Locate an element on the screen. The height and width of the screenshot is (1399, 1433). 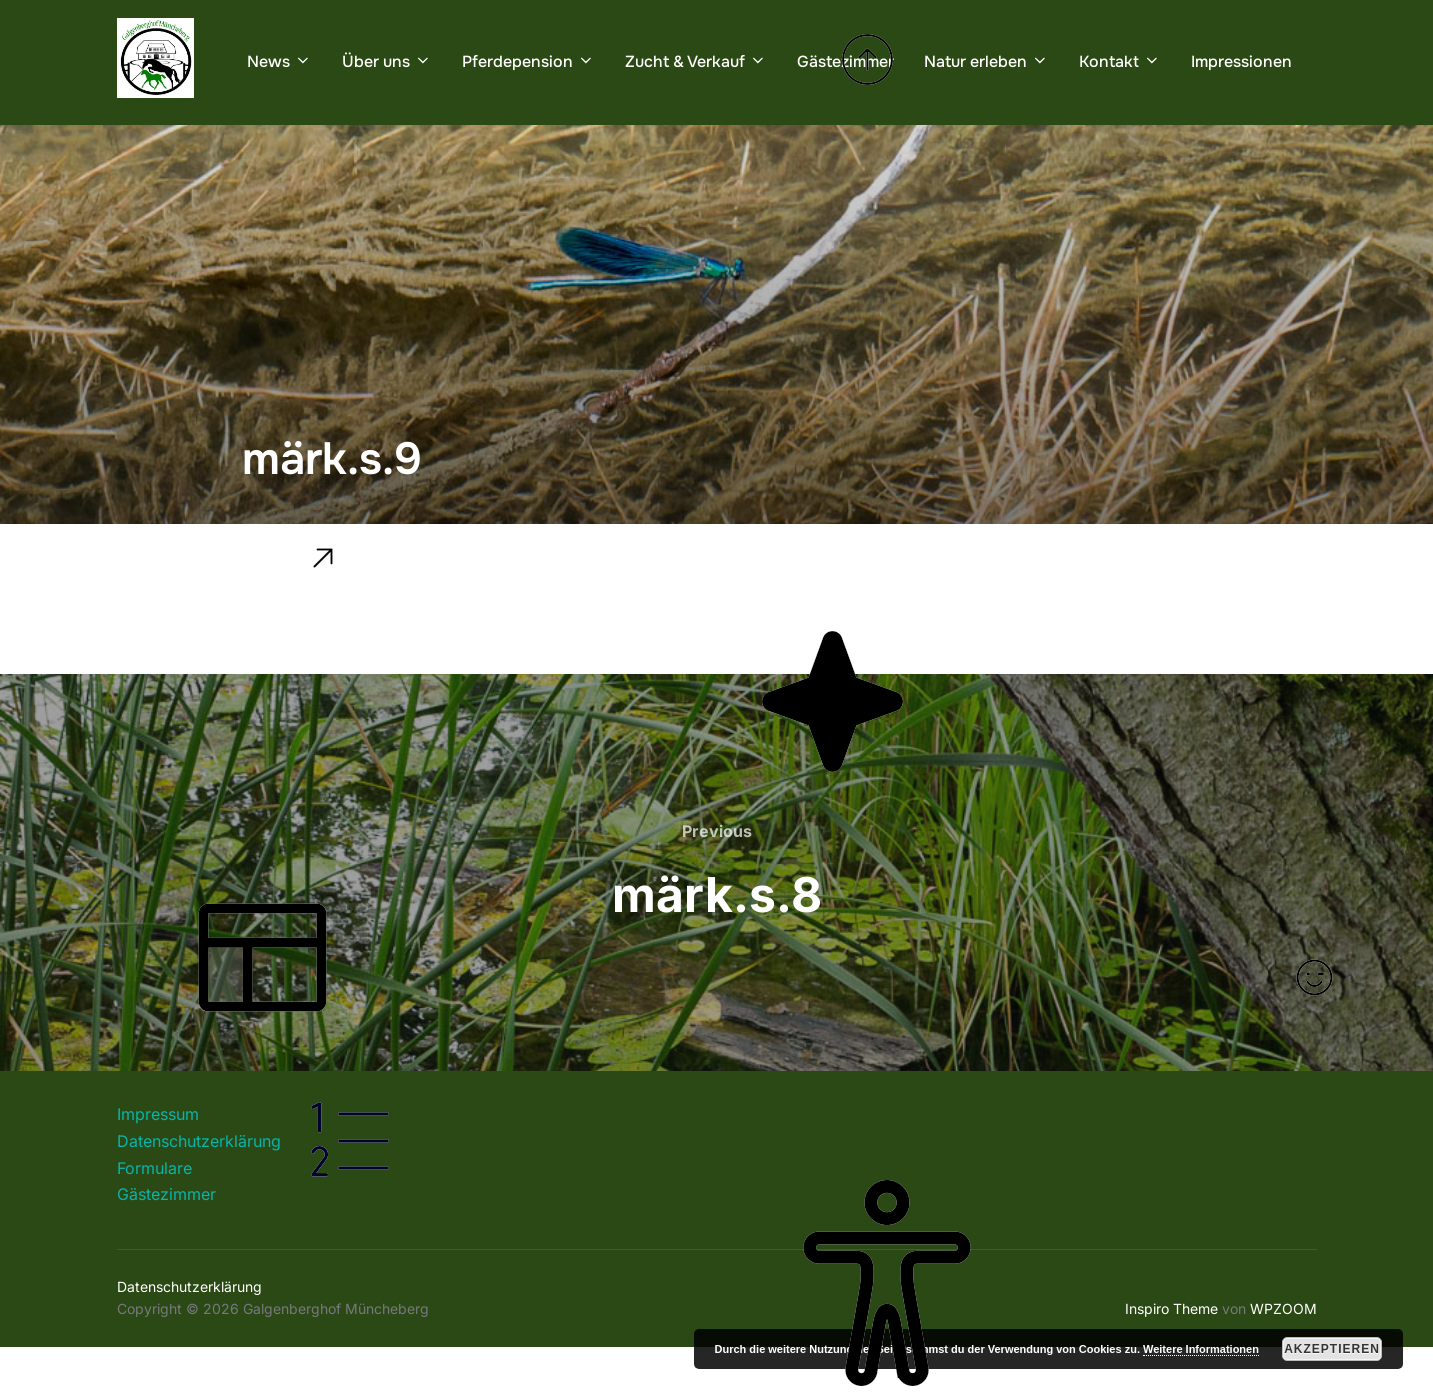
indicates a special or featured item is located at coordinates (832, 701).